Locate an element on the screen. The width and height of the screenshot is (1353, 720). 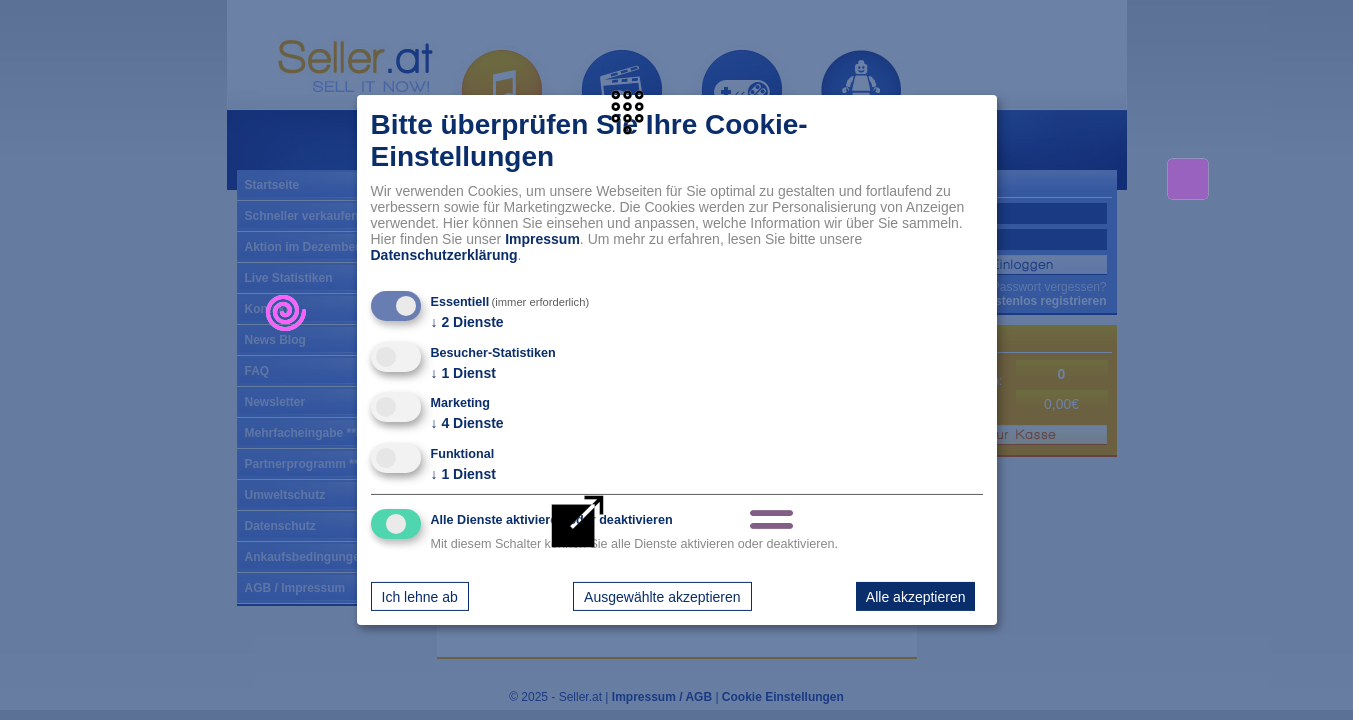
indicates loading or processing in progress is located at coordinates (286, 313).